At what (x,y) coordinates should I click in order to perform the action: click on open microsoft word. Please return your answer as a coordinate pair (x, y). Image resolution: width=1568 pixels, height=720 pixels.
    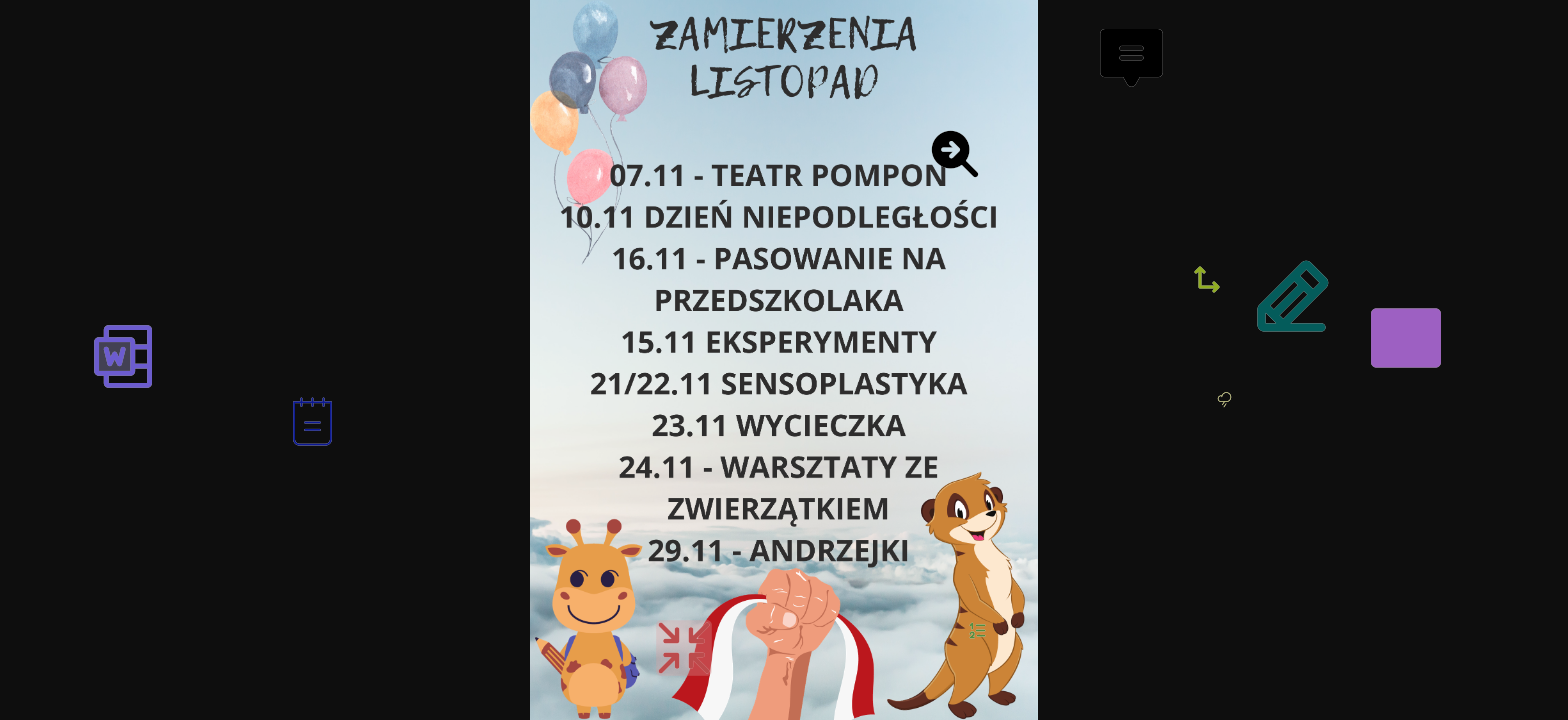
    Looking at the image, I should click on (125, 356).